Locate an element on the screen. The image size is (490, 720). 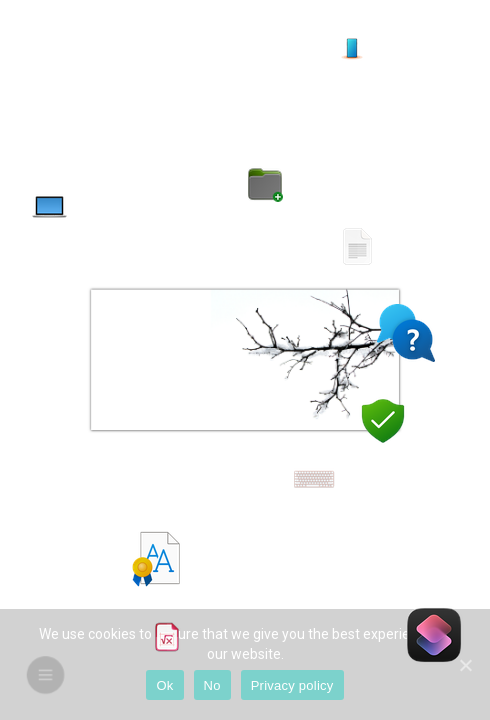
open the shortcuts app is located at coordinates (434, 635).